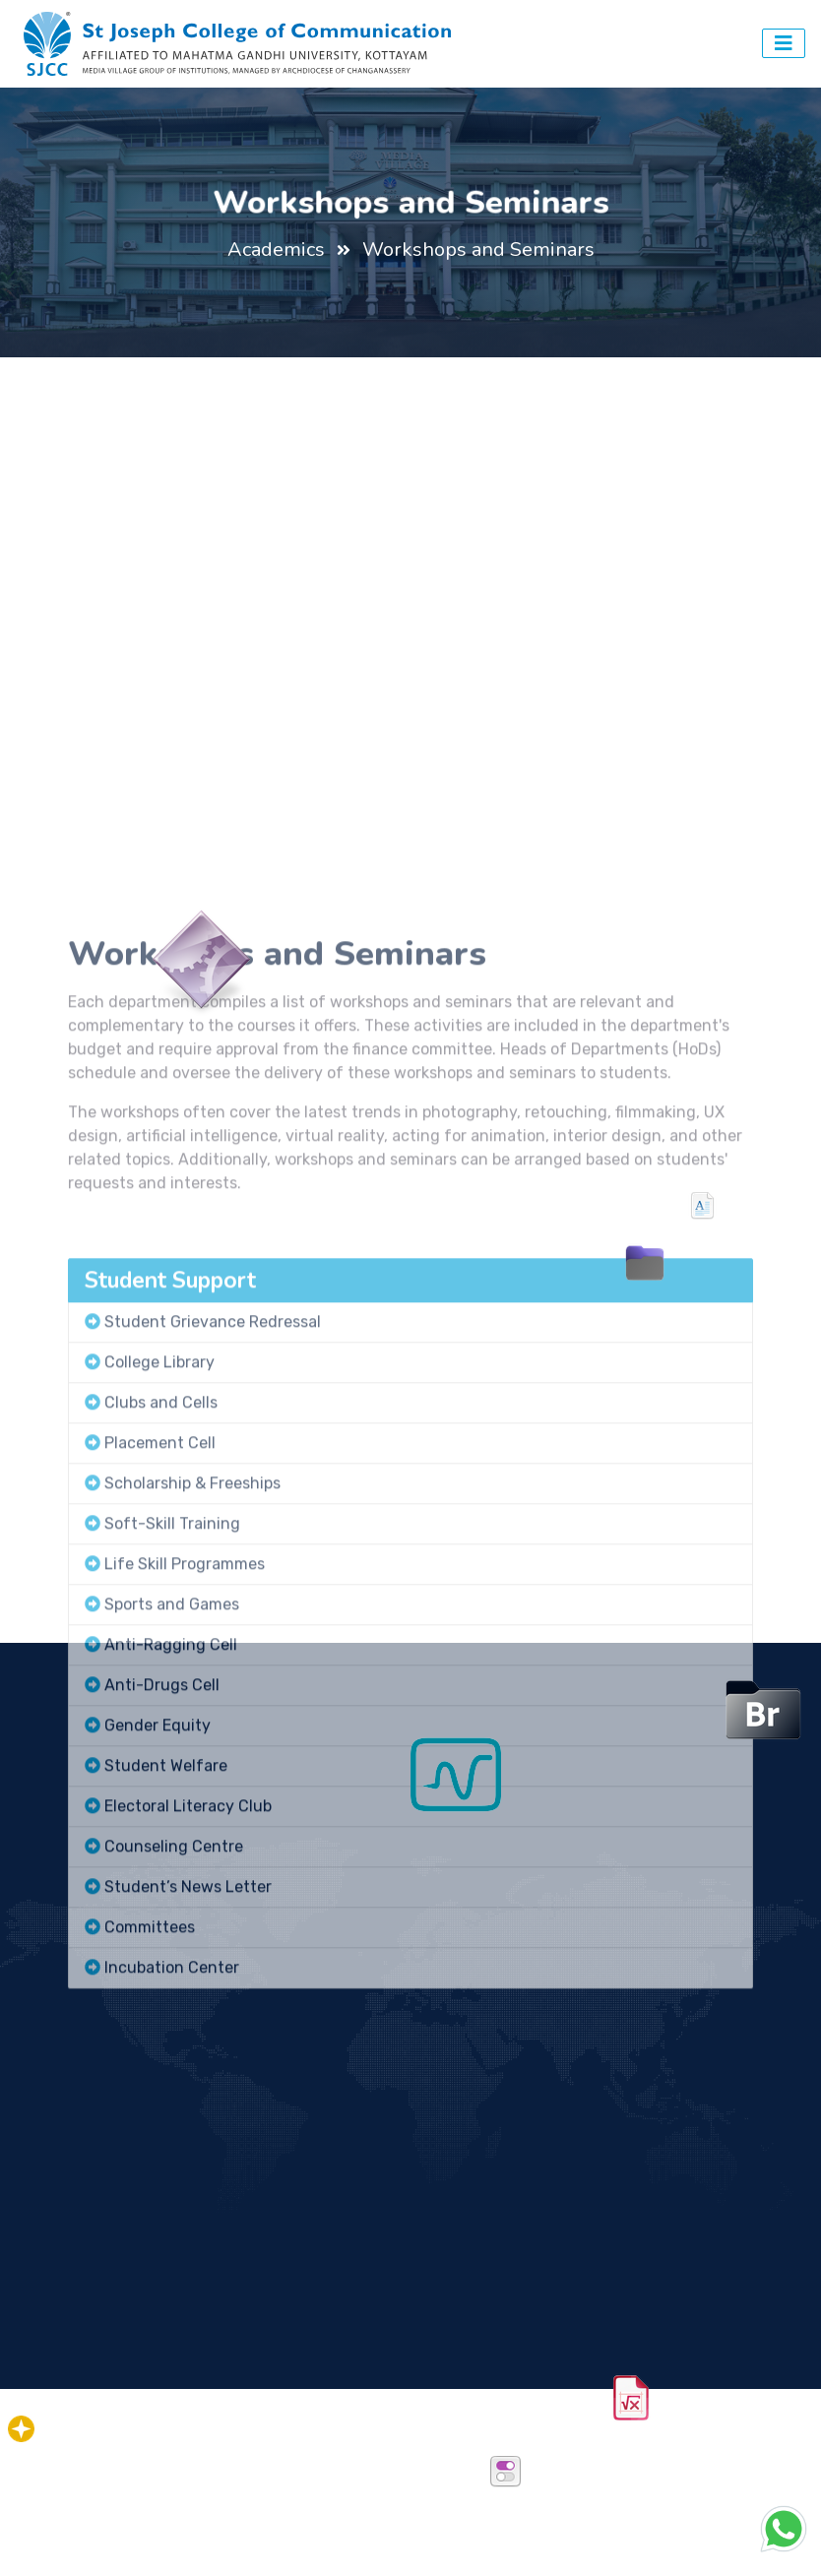  I want to click on drop files here to add to folder, so click(645, 1263).